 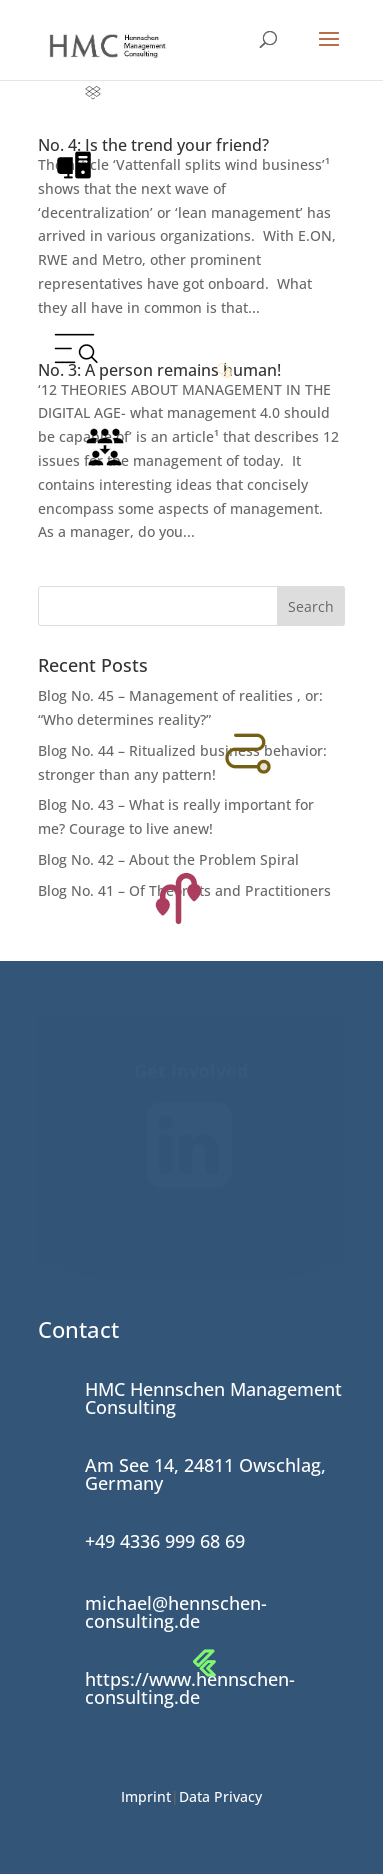 What do you see at coordinates (205, 1663) in the screenshot?
I see `flutter framework logo` at bounding box center [205, 1663].